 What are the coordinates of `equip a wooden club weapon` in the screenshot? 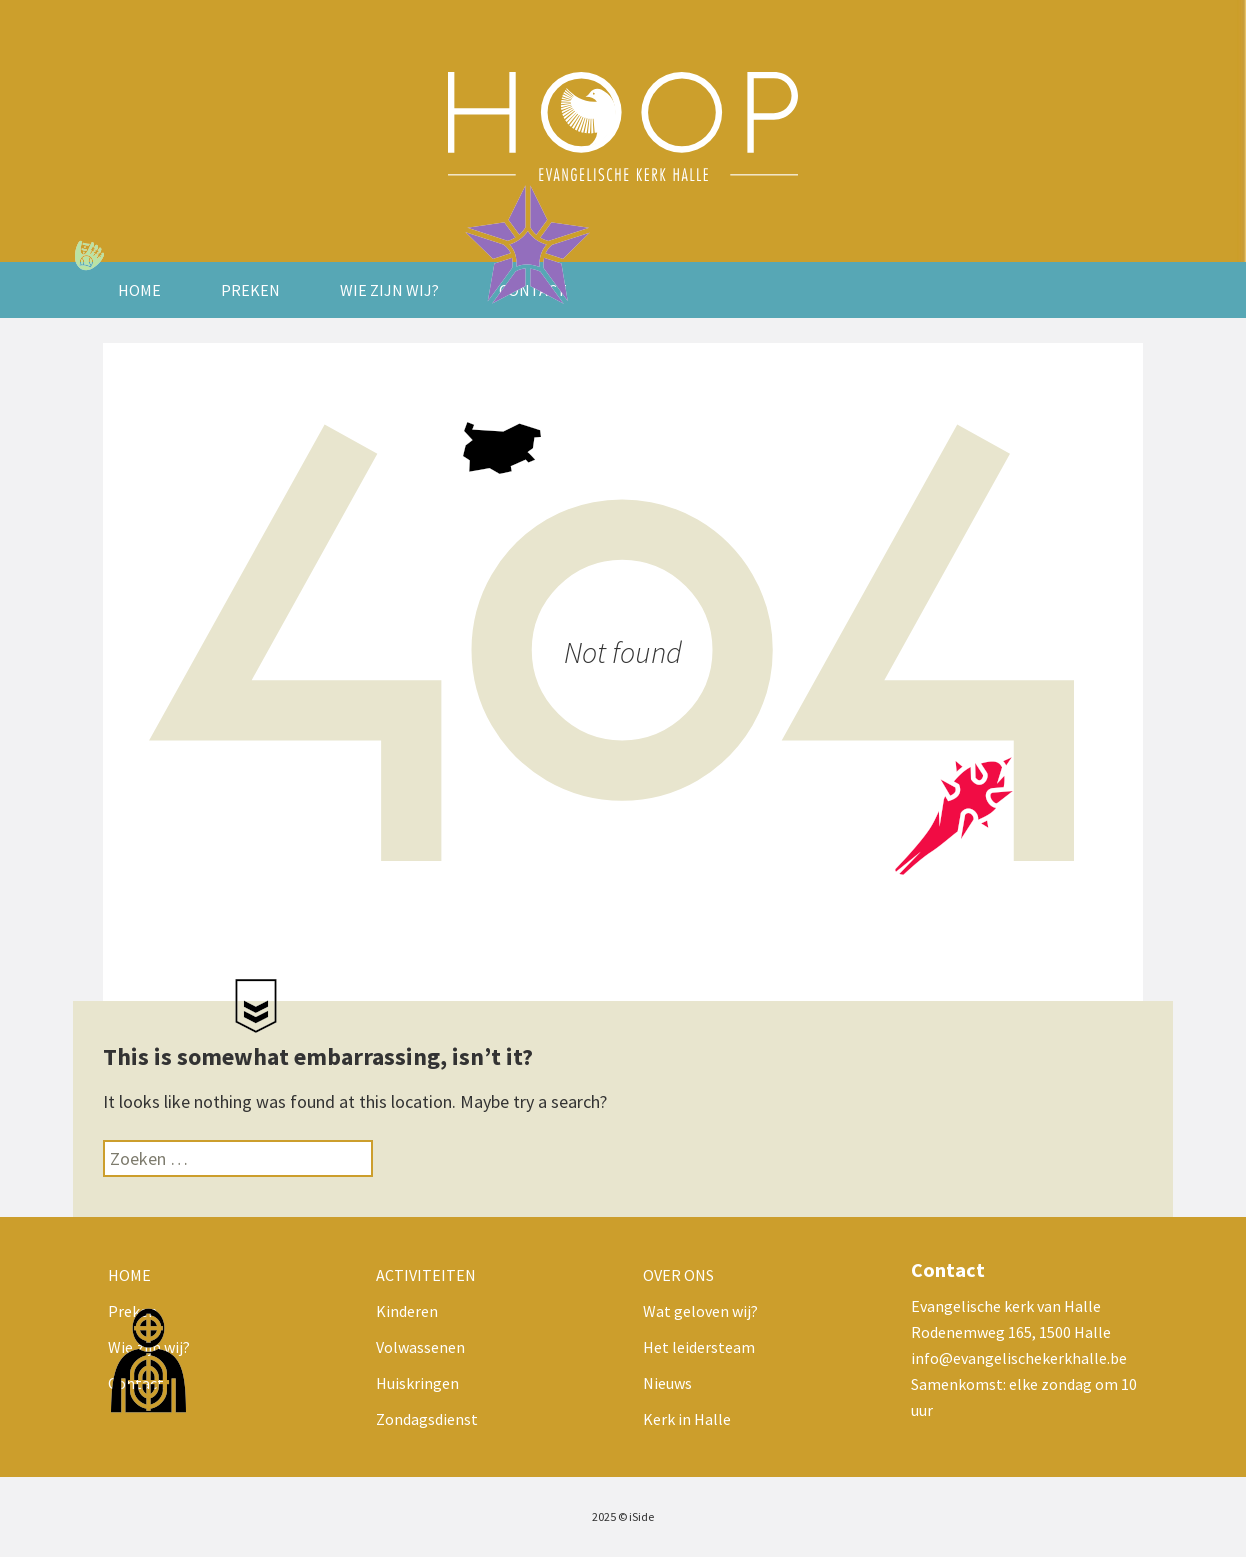 It's located at (954, 816).